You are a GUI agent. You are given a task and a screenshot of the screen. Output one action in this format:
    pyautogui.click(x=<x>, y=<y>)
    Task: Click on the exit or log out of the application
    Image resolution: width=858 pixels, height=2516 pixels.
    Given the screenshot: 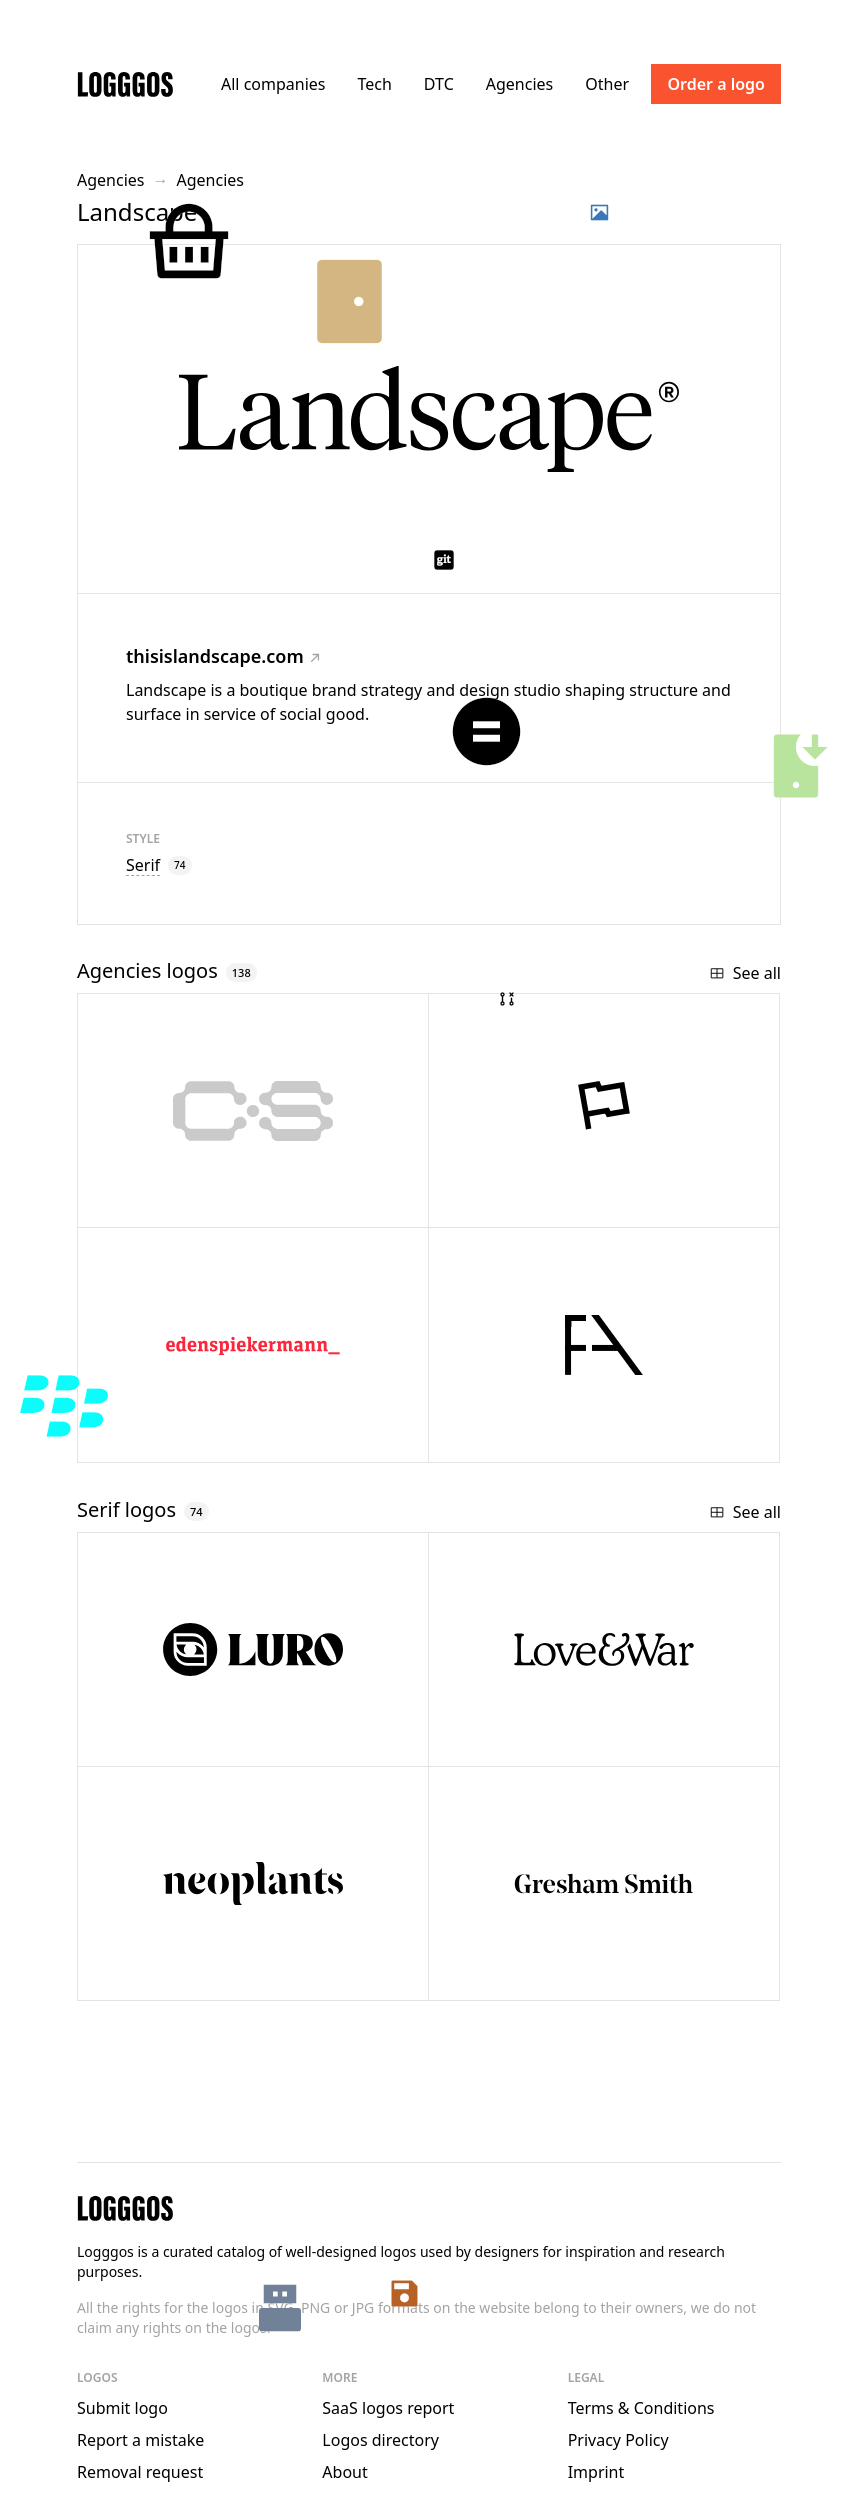 What is the action you would take?
    pyautogui.click(x=349, y=301)
    